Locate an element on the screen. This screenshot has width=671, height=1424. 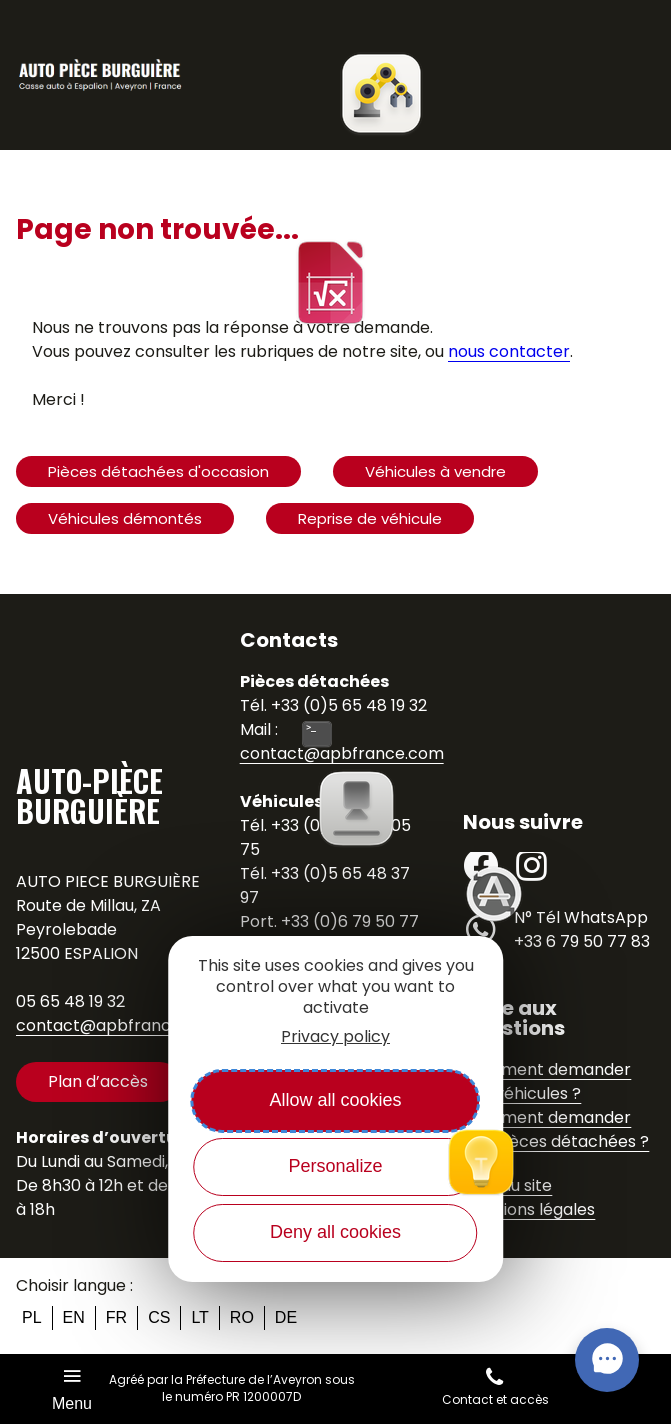
open the terminal application is located at coordinates (317, 734).